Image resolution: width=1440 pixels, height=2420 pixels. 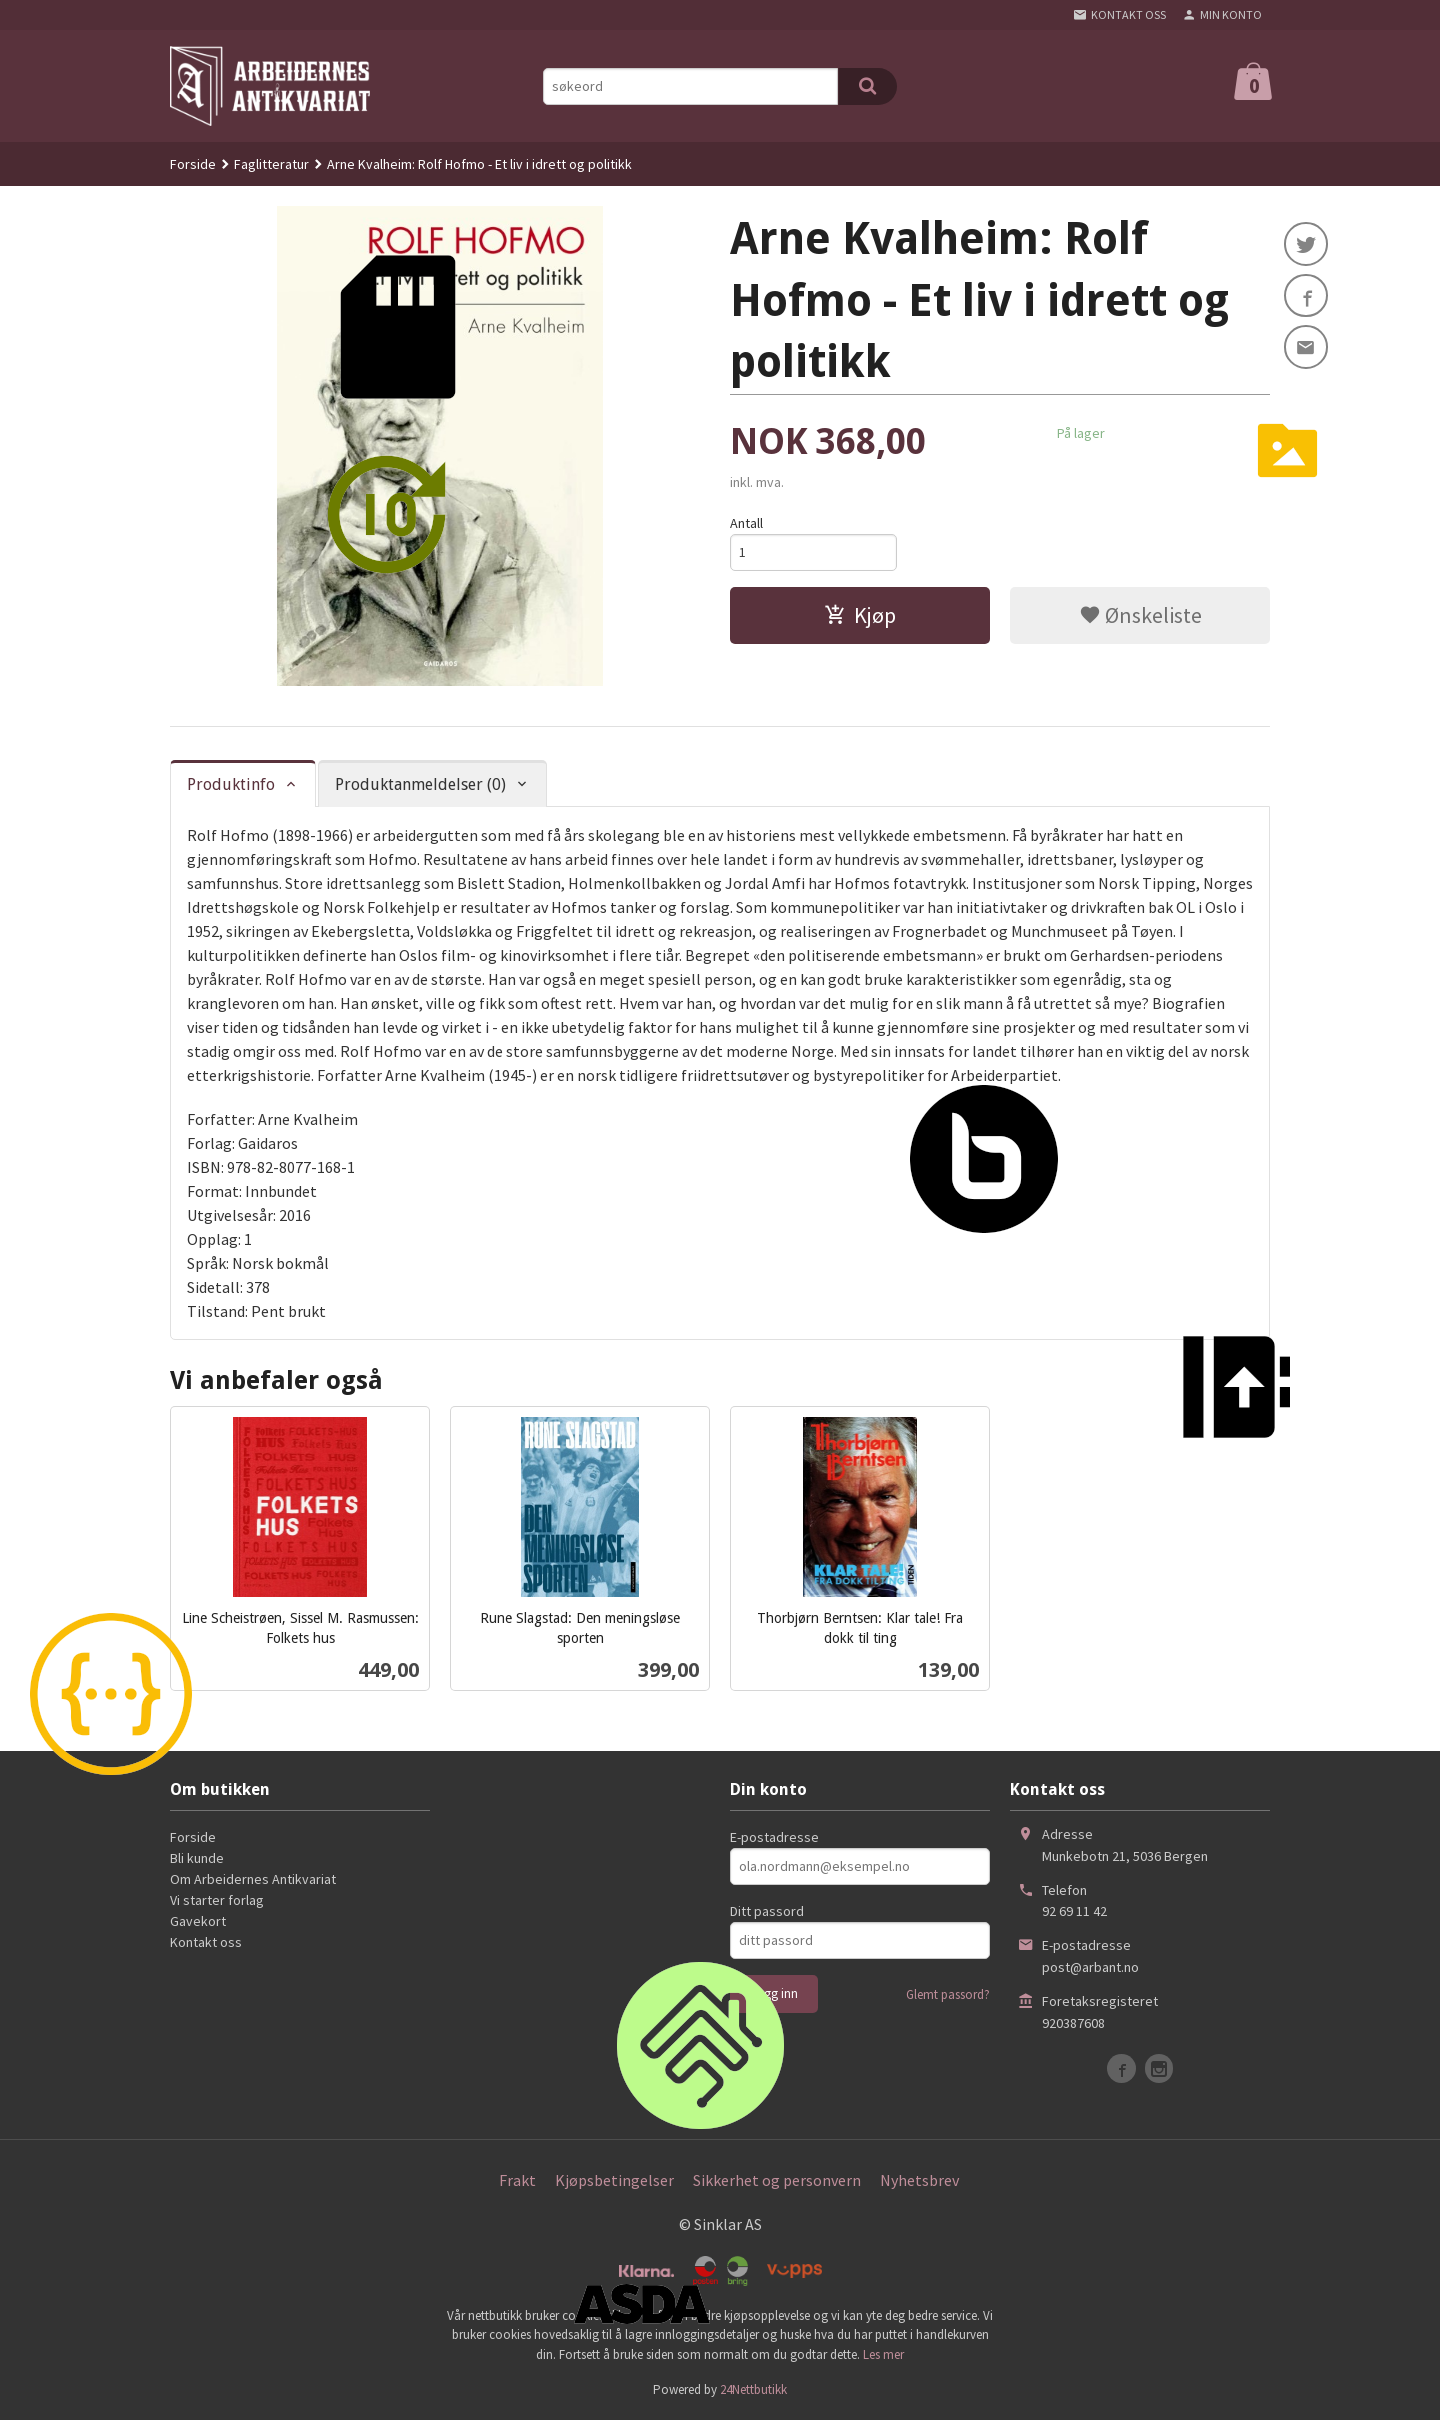 I want to click on upload contacts from your address book, so click(x=1229, y=1387).